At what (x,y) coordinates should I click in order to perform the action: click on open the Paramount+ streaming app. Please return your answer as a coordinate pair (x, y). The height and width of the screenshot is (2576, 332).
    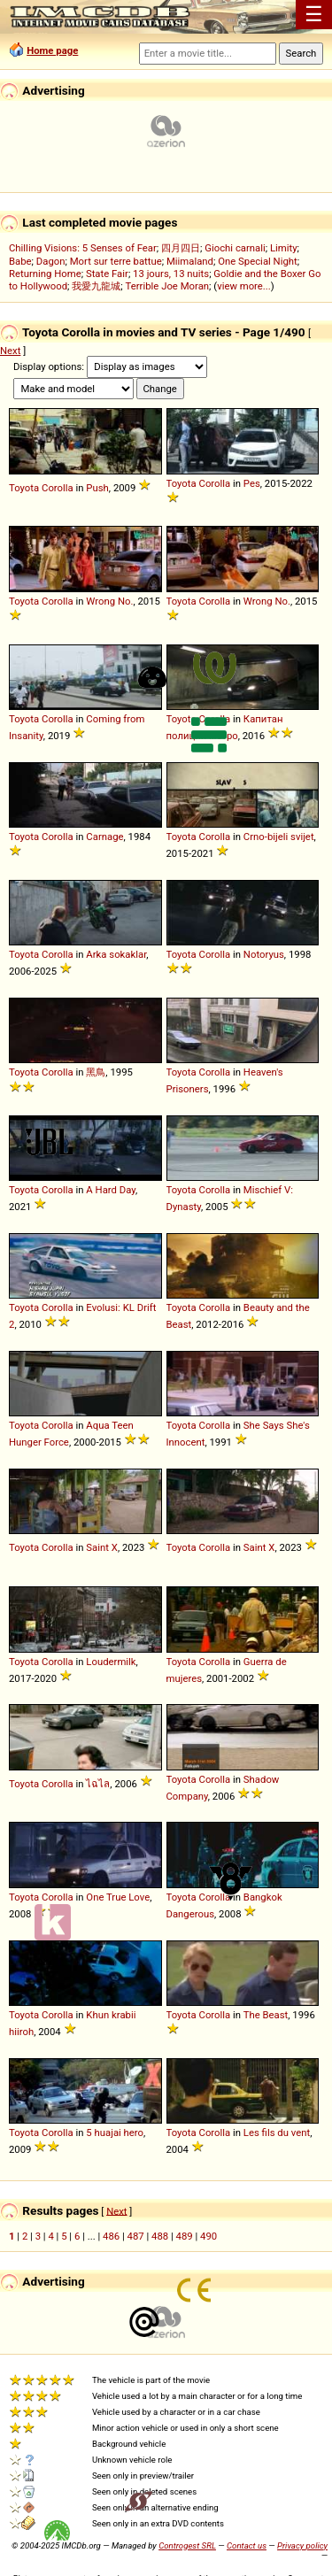
    Looking at the image, I should click on (57, 2530).